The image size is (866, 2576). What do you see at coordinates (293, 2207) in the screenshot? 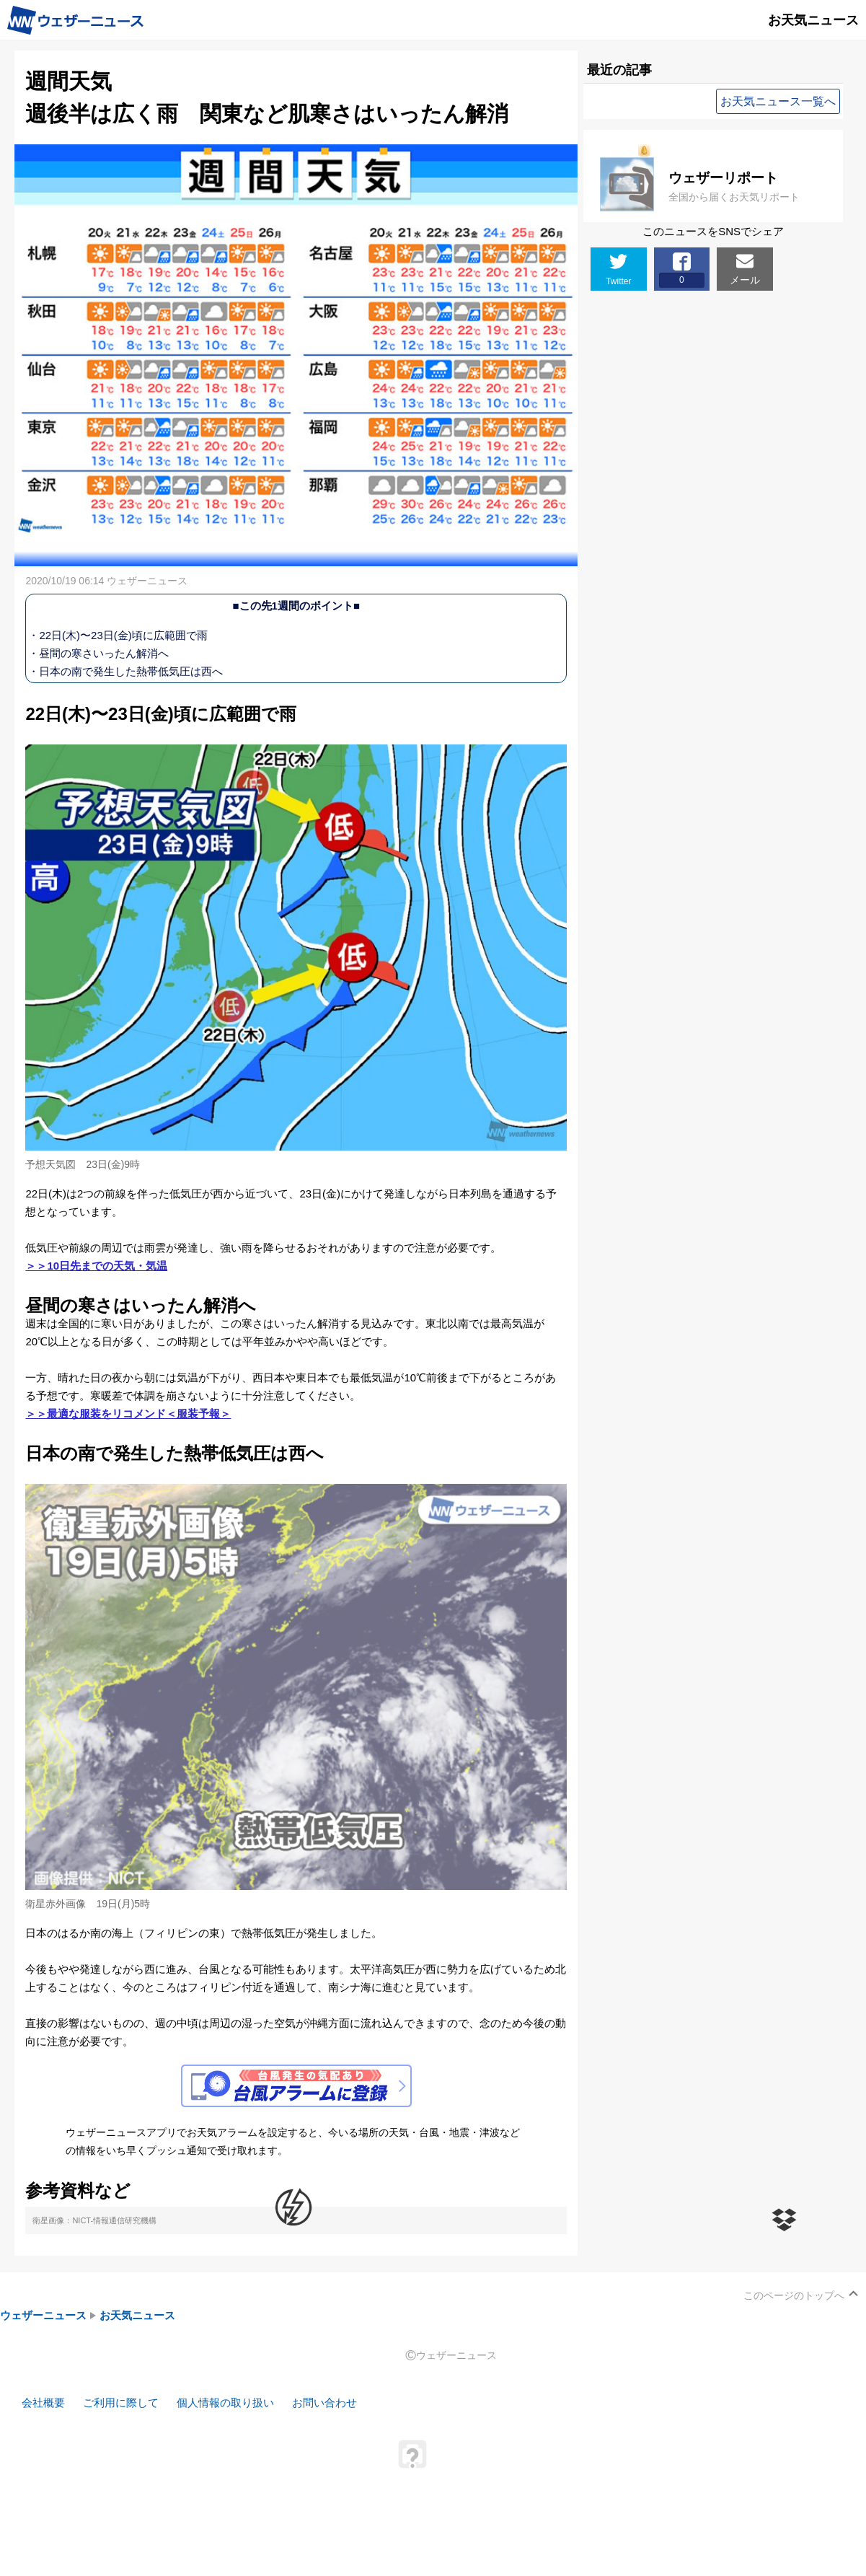
I see `thunderbolt port or connection status` at bounding box center [293, 2207].